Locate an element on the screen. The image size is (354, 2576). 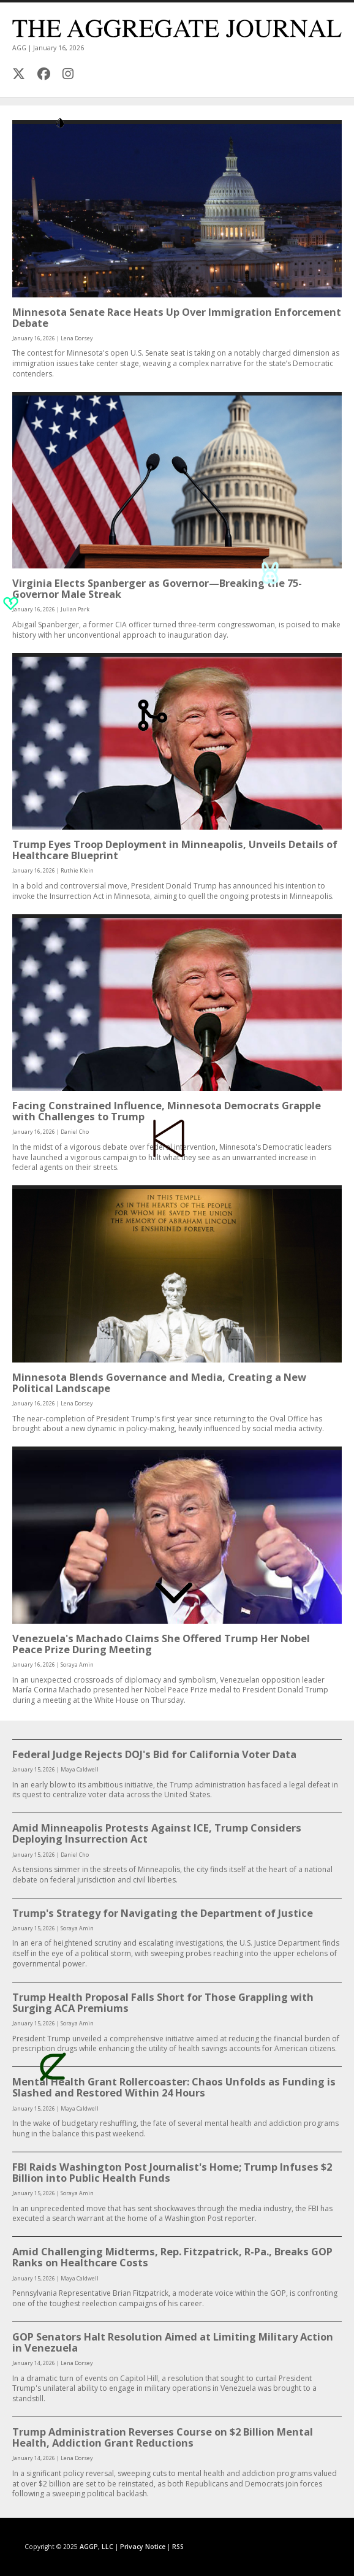
merge branches in version control is located at coordinates (150, 715).